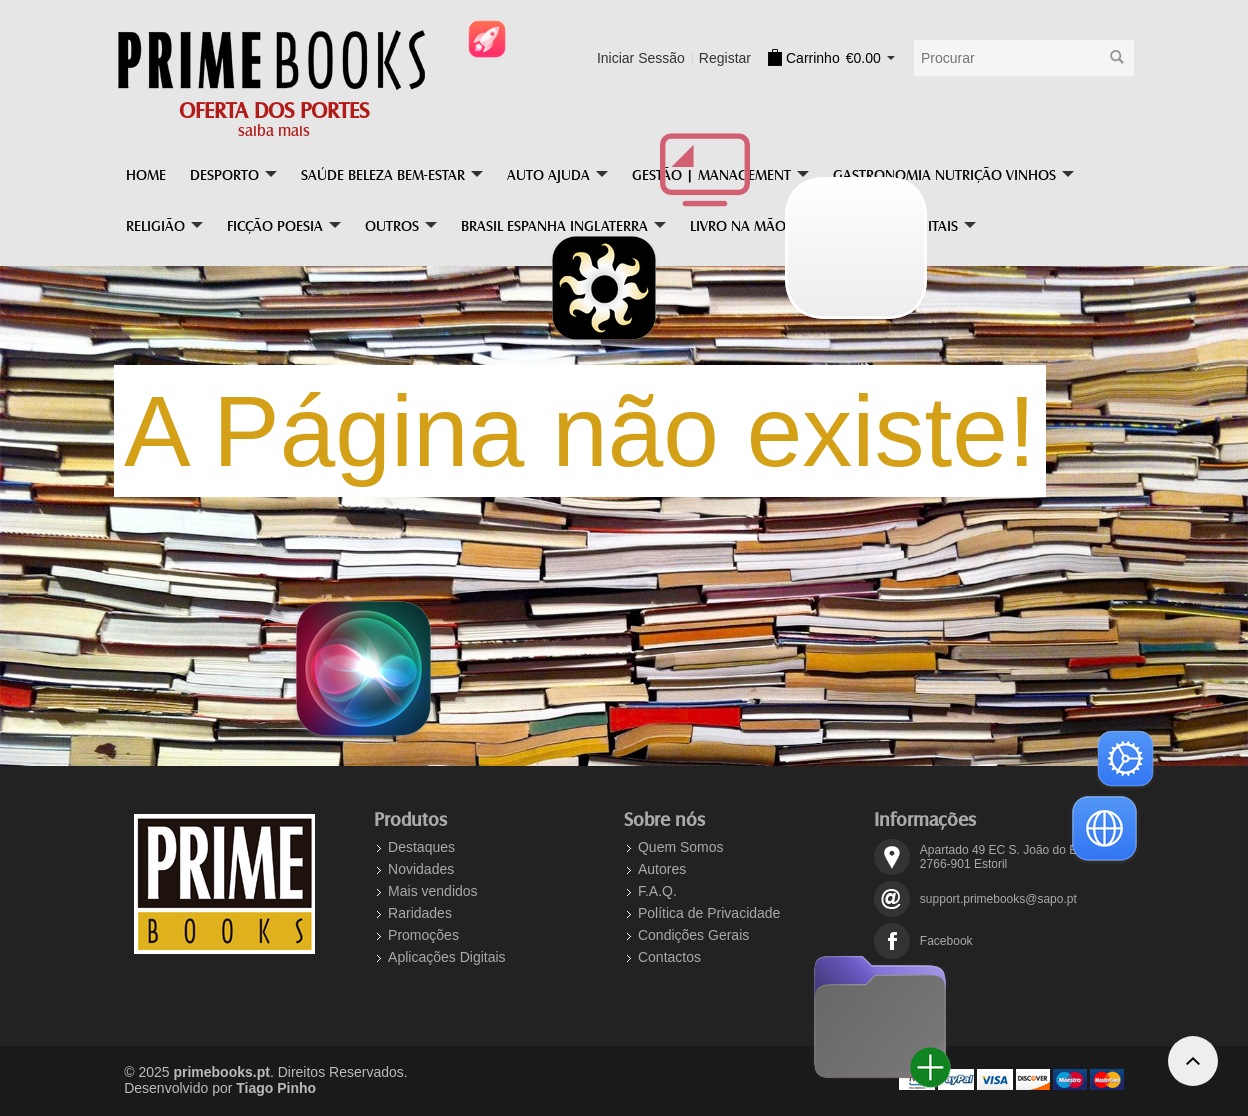  What do you see at coordinates (856, 248) in the screenshot?
I see `blank app icon template for customization` at bounding box center [856, 248].